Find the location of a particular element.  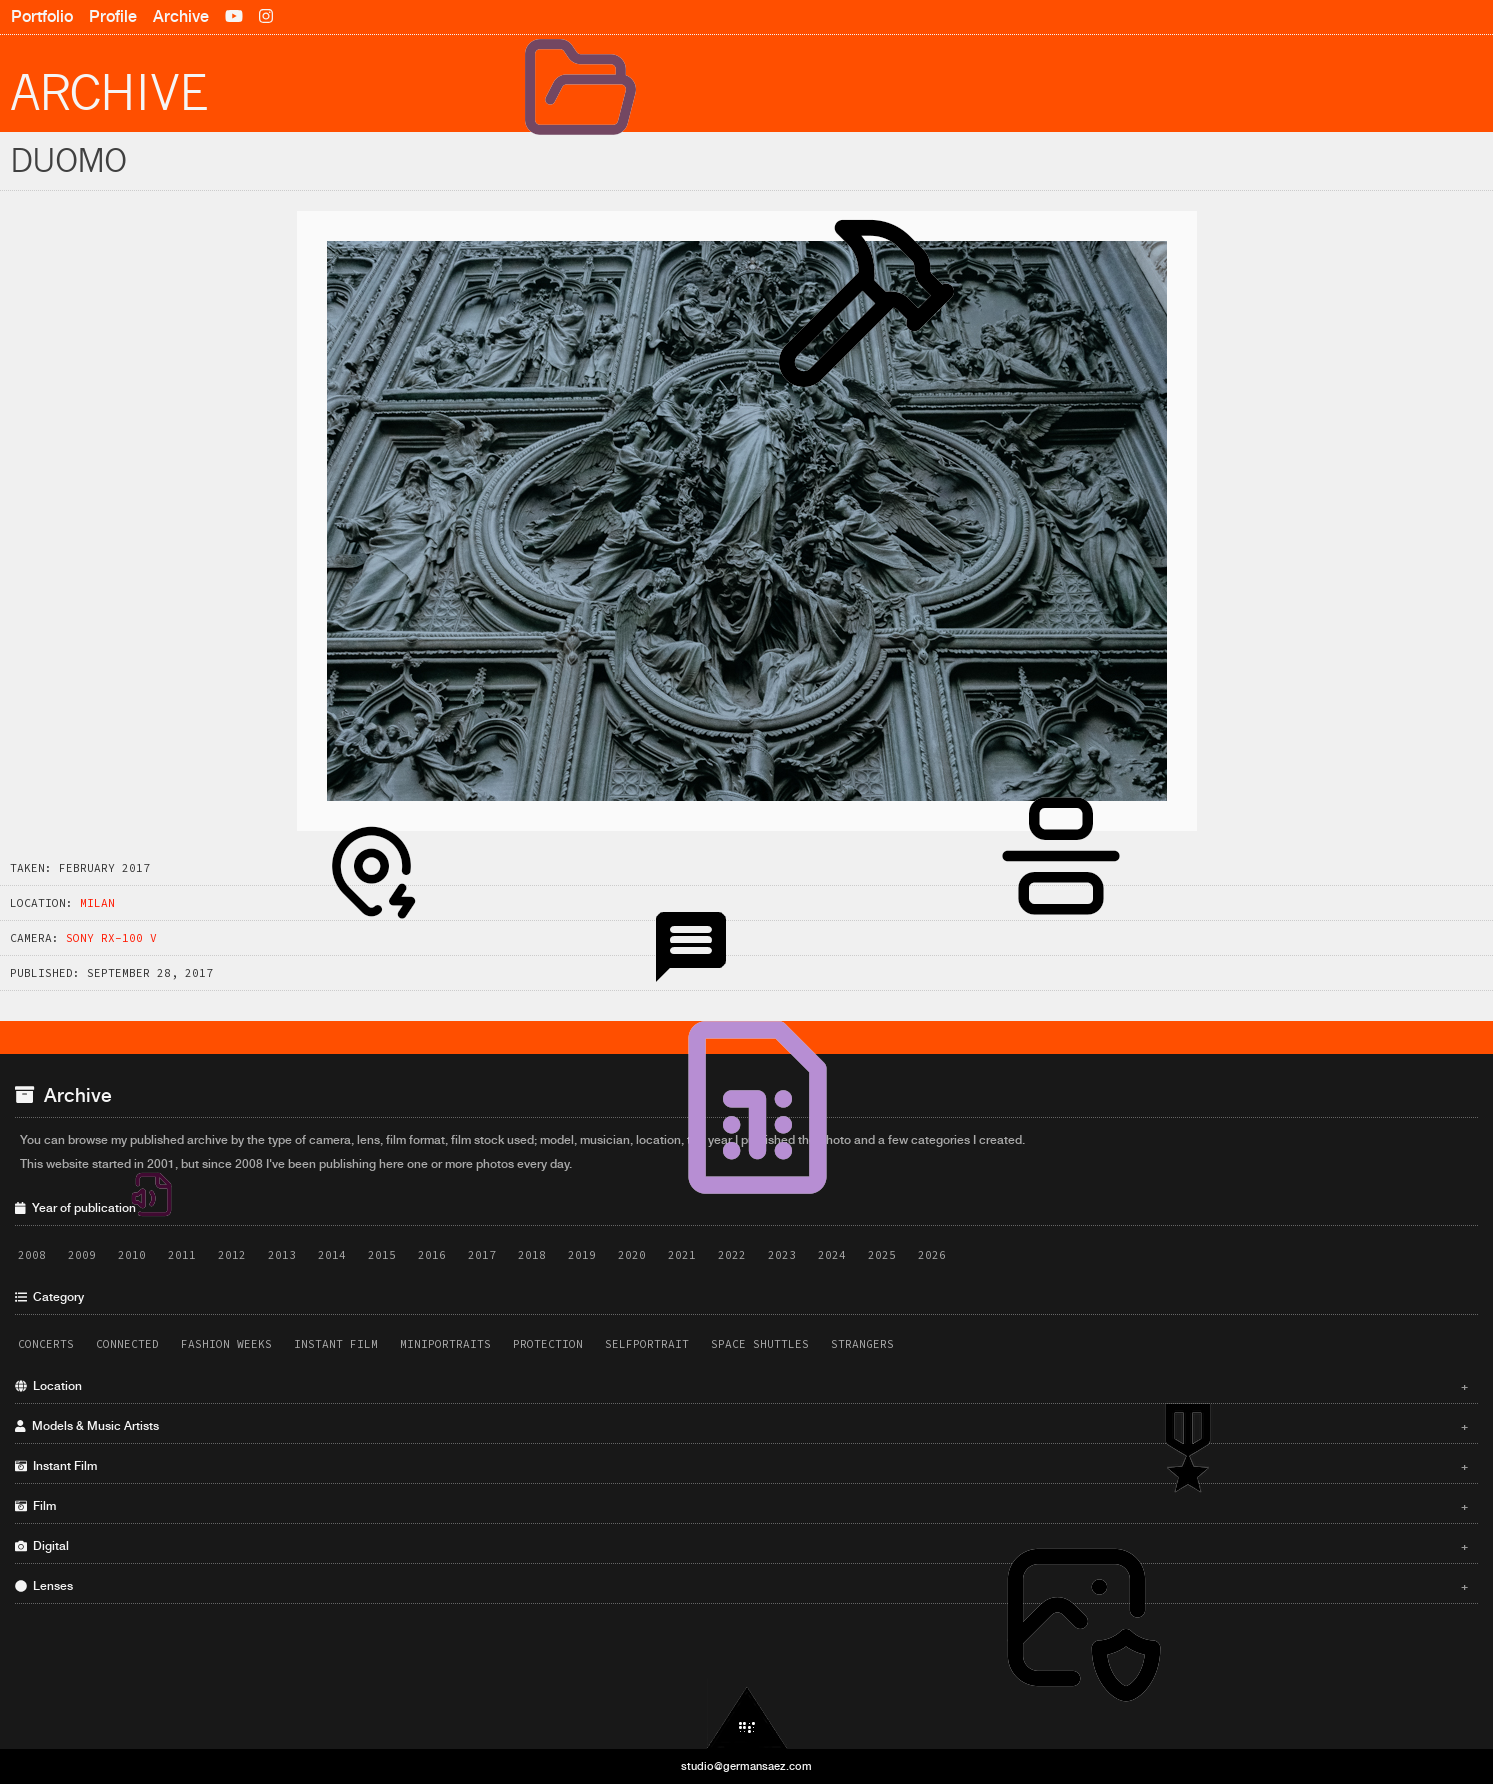

protected photo or image is located at coordinates (1076, 1617).